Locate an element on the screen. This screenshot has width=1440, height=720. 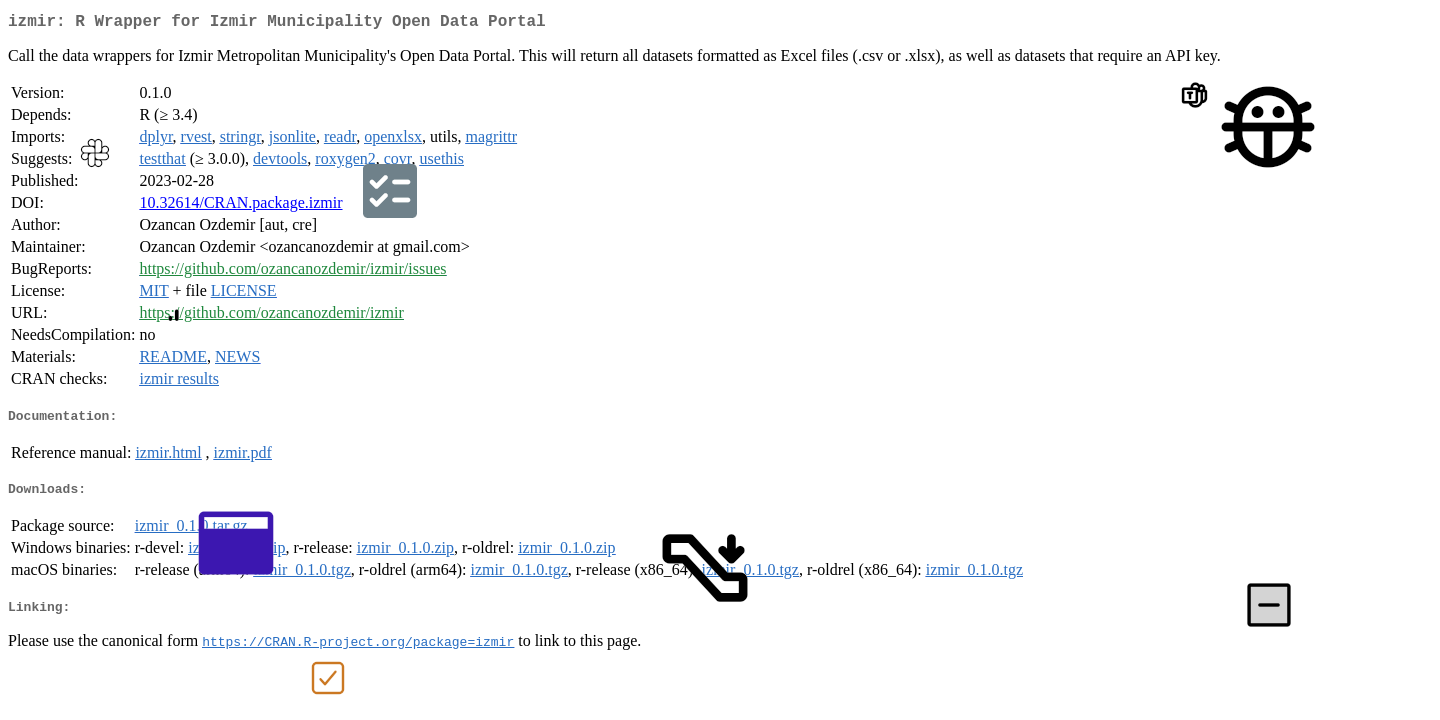
open Slack messaging app is located at coordinates (95, 153).